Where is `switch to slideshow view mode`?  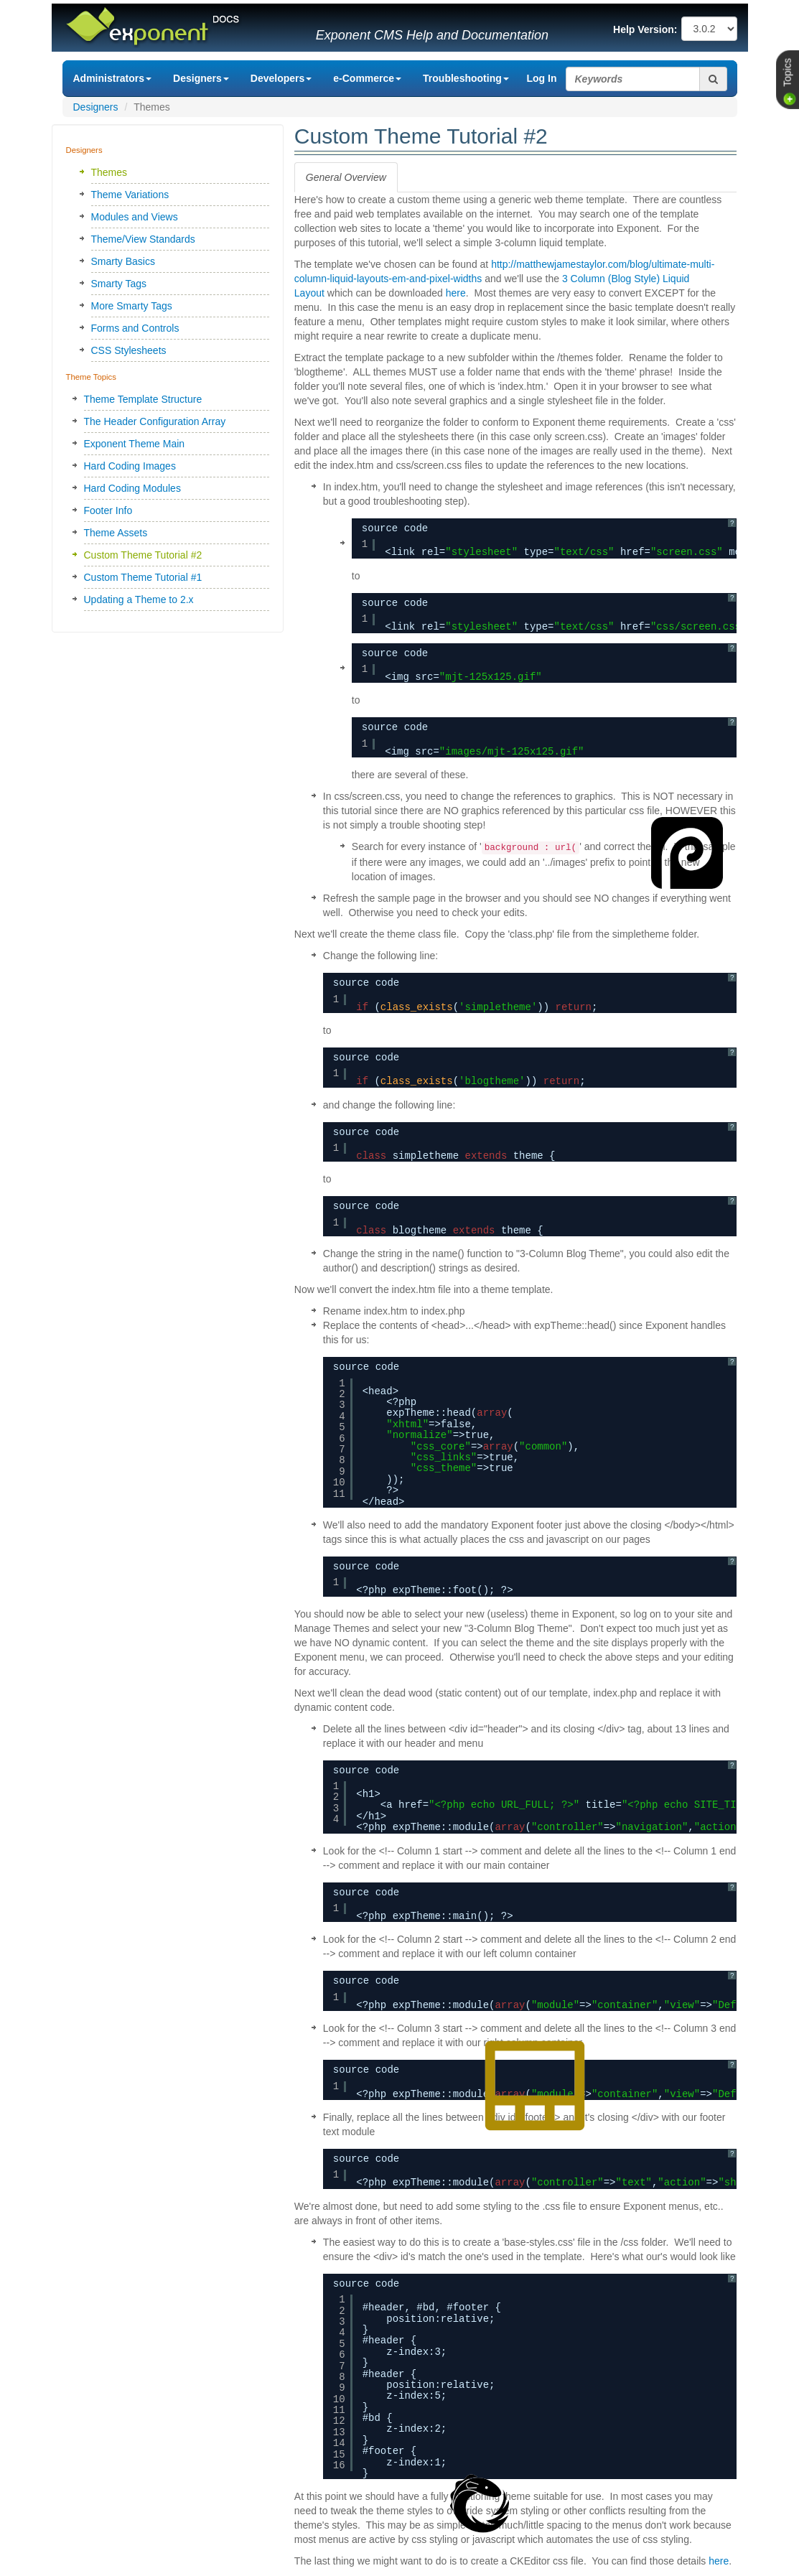
switch to slideshow view mode is located at coordinates (535, 2086).